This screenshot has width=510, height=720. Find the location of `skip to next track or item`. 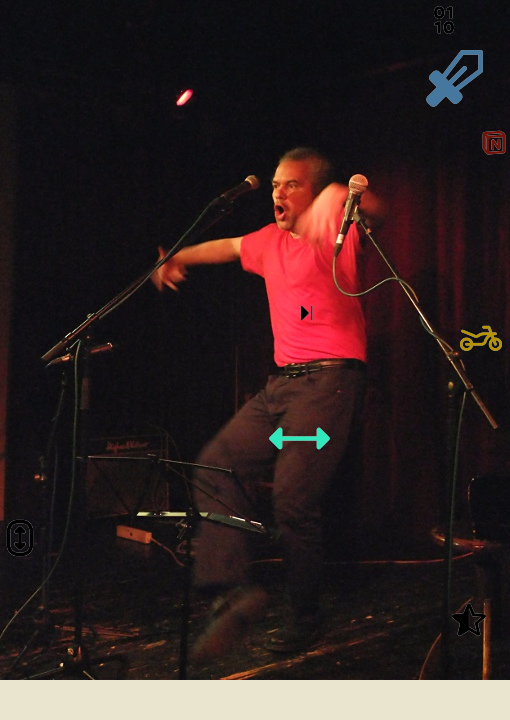

skip to next track or item is located at coordinates (307, 313).